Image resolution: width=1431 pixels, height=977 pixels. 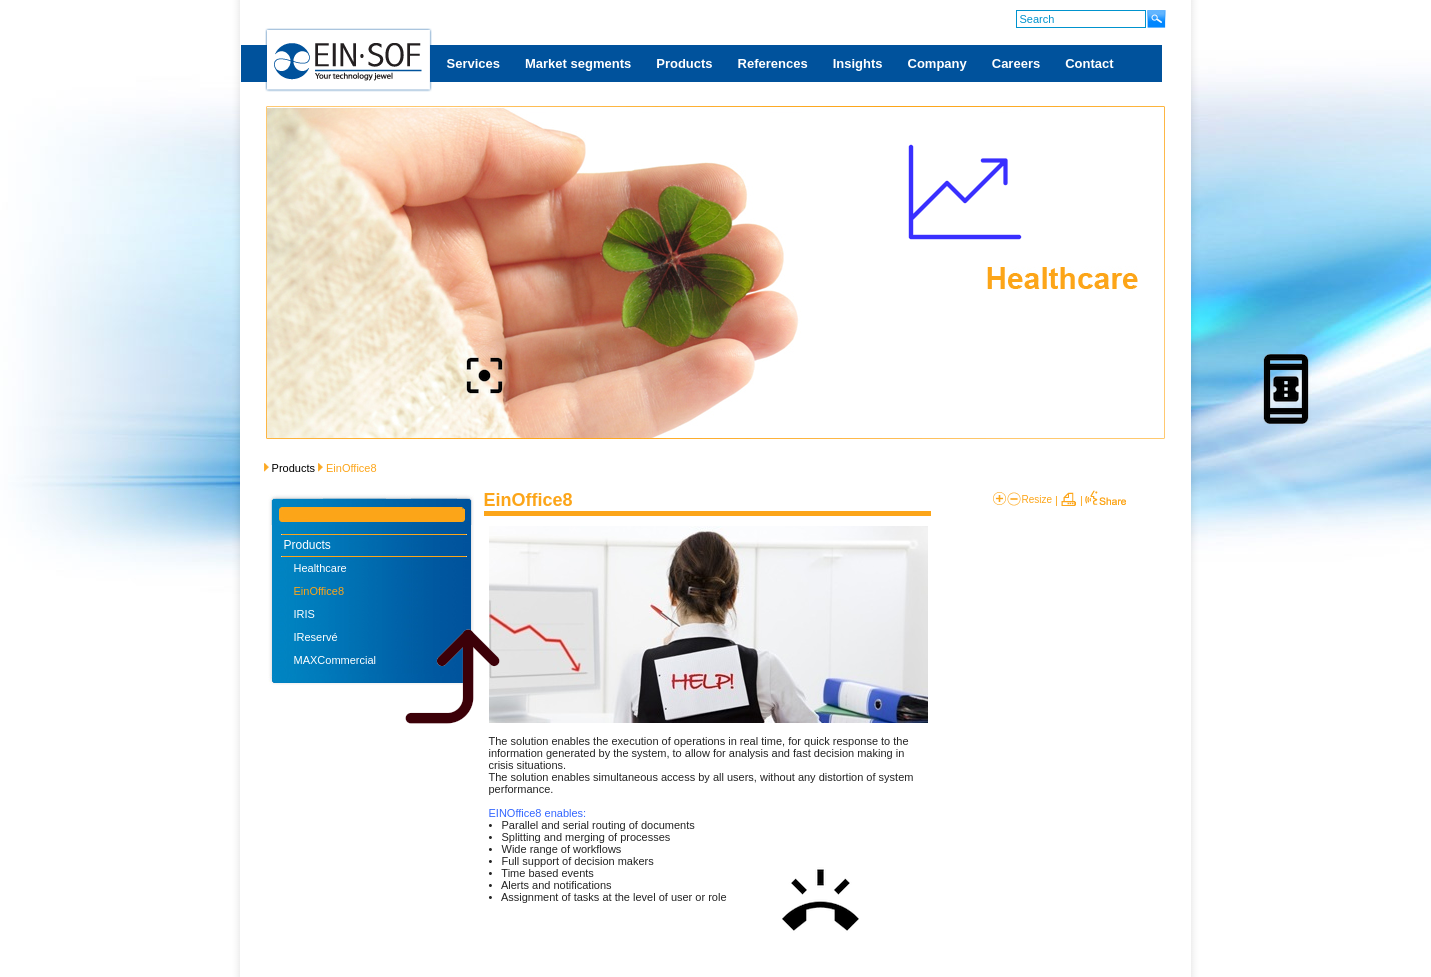 What do you see at coordinates (452, 676) in the screenshot?
I see `navigate forward and up in a directory` at bounding box center [452, 676].